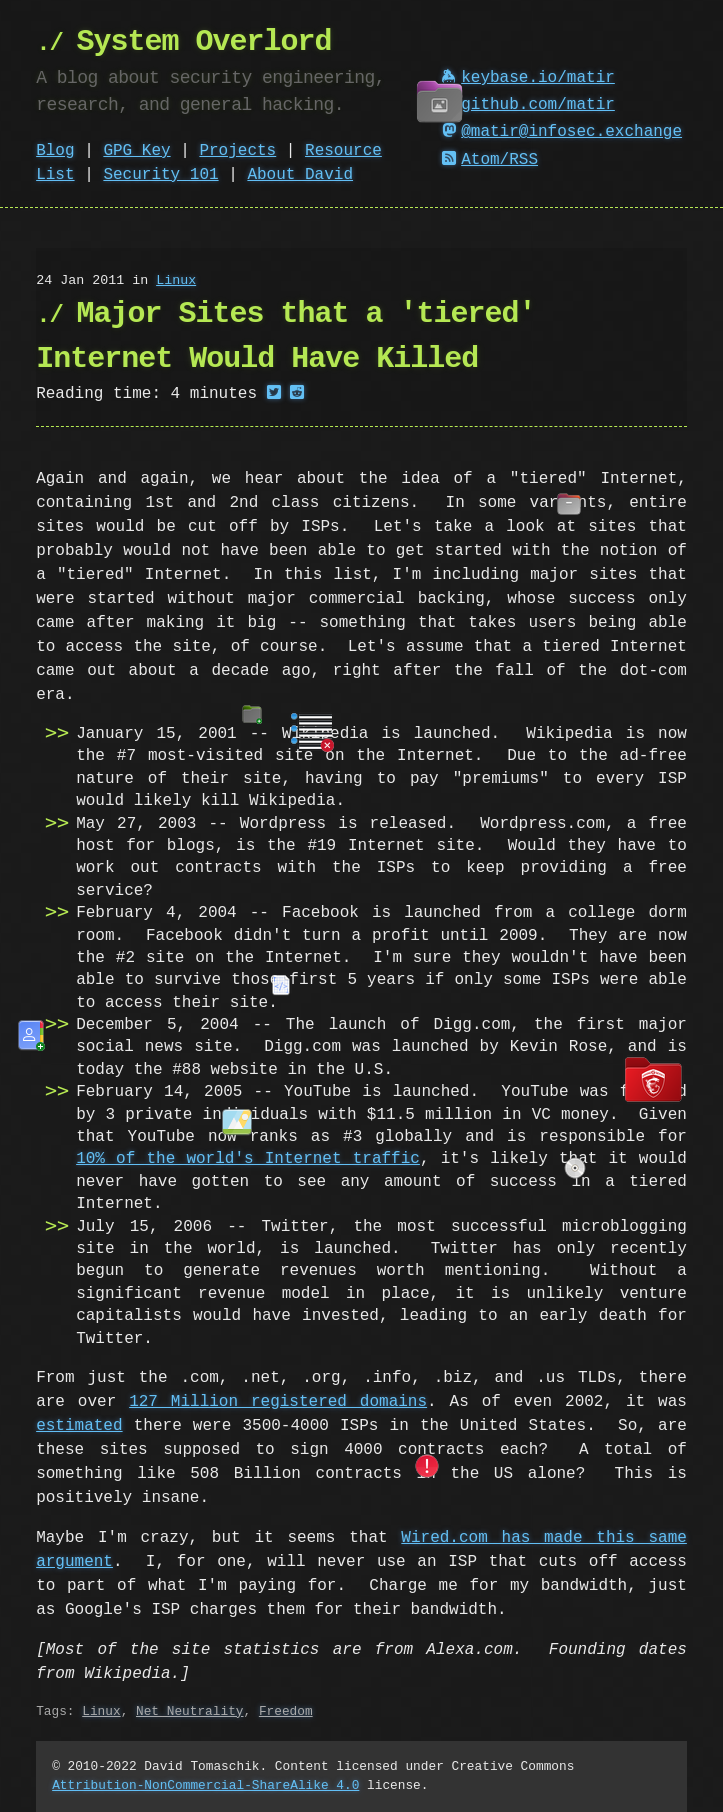 The width and height of the screenshot is (723, 1812). What do you see at coordinates (427, 1466) in the screenshot?
I see `indicates a warning or caution in a dialog` at bounding box center [427, 1466].